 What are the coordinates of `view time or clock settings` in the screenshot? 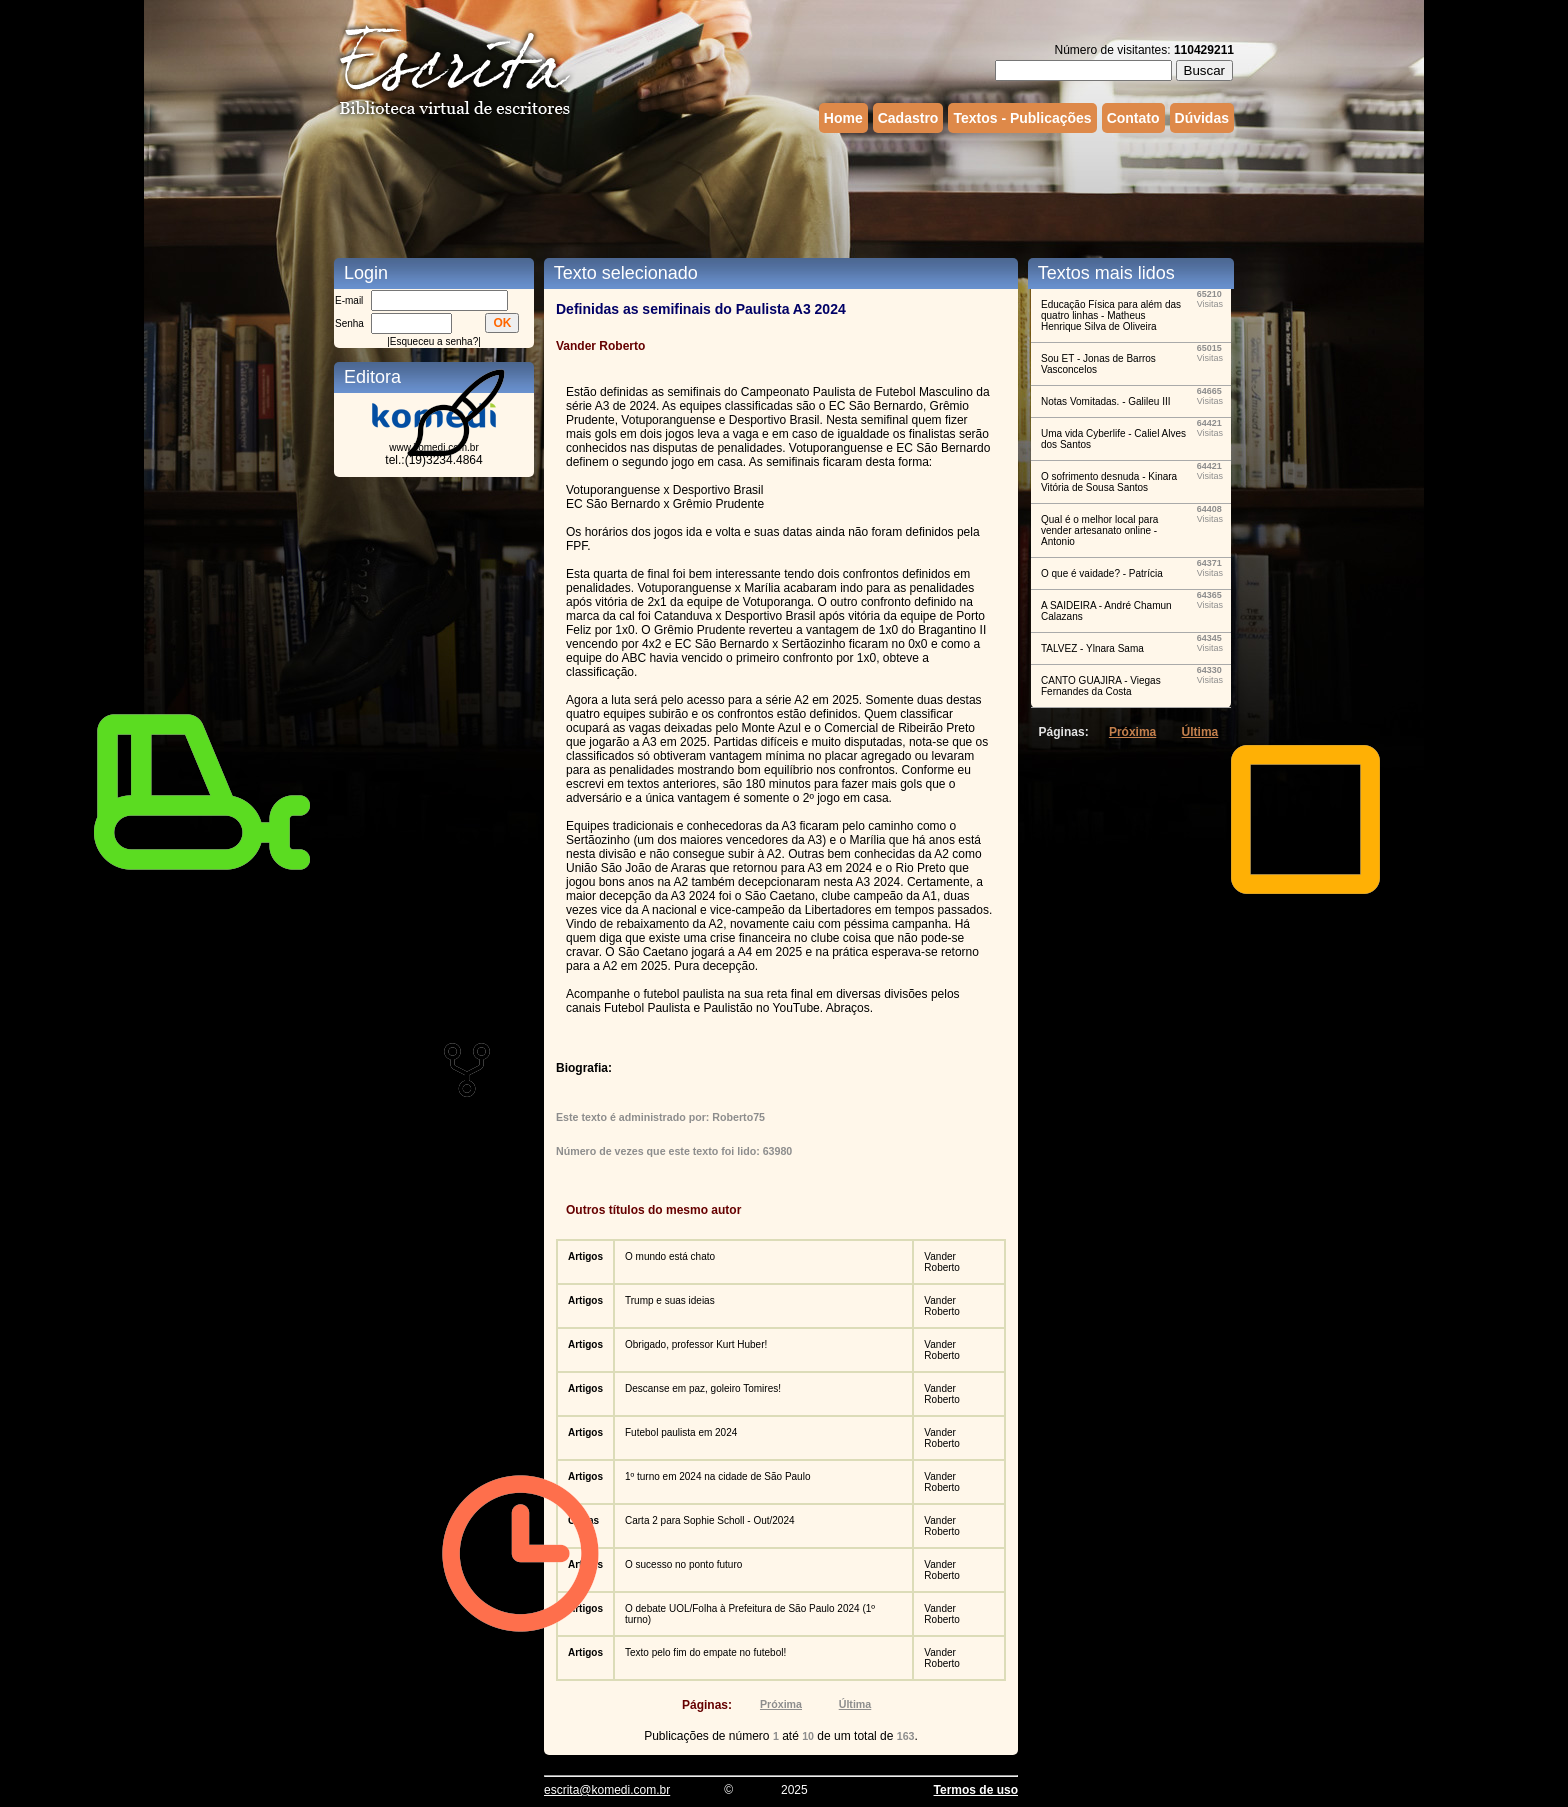 It's located at (520, 1553).